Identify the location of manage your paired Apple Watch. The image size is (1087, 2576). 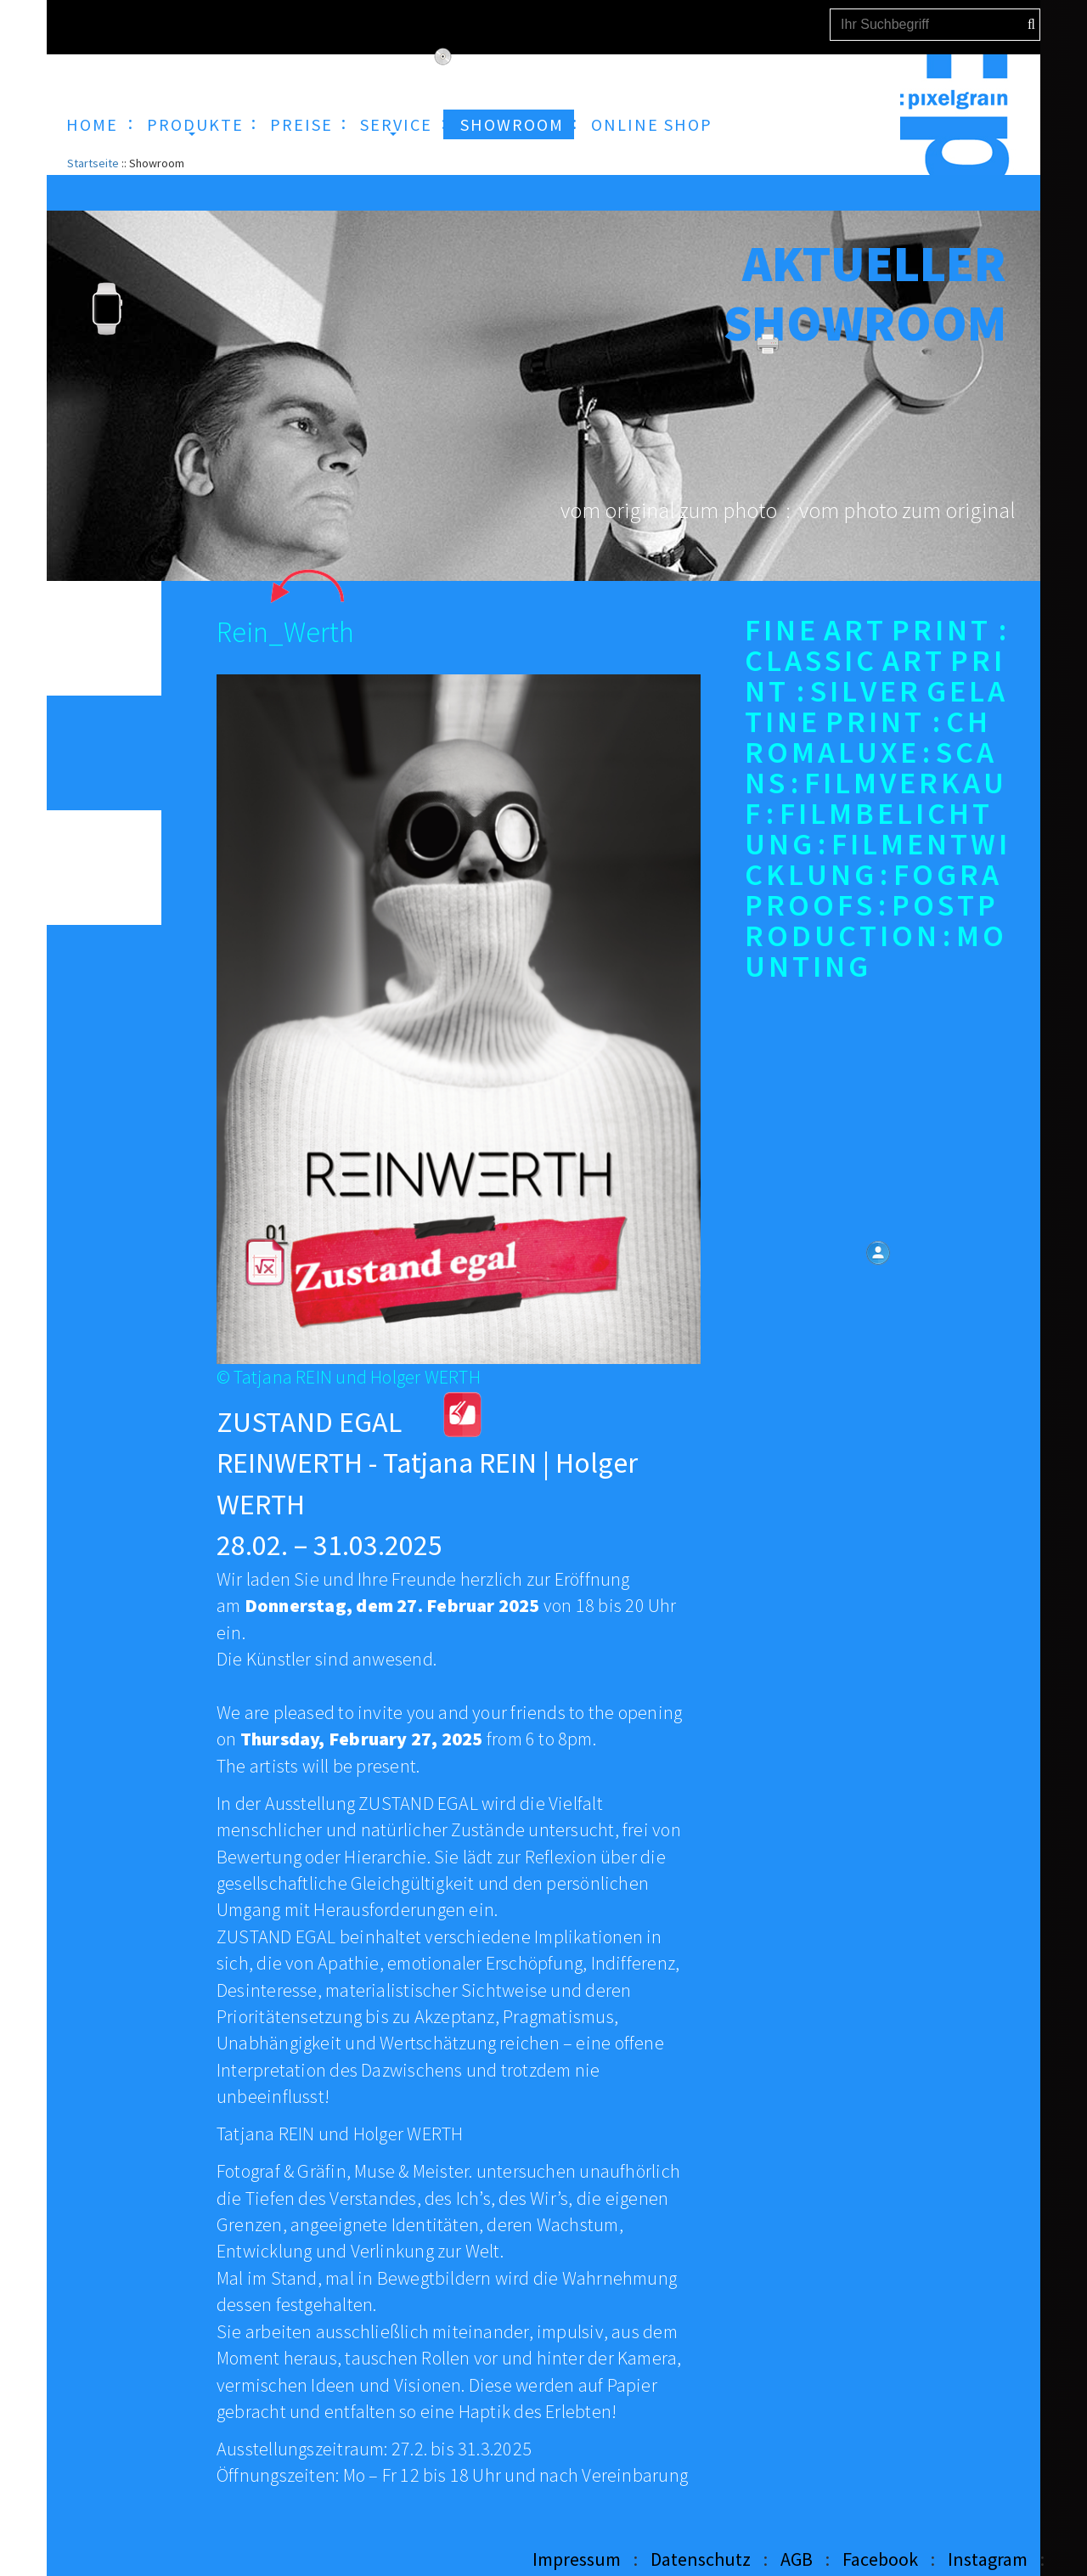
(106, 308).